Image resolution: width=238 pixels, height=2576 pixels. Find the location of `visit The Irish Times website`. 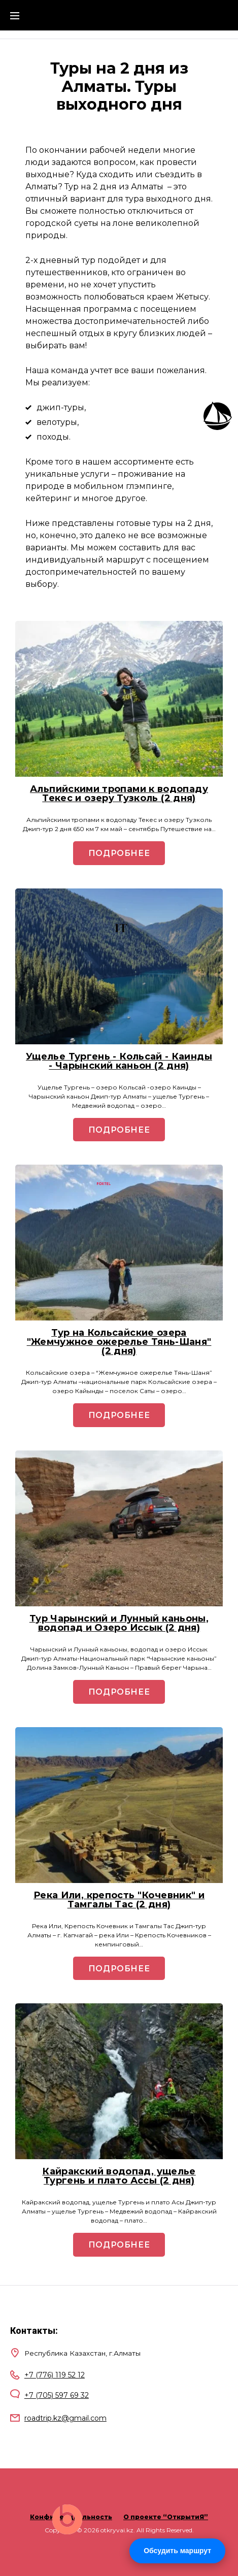

visit The Irish Times website is located at coordinates (121, 928).